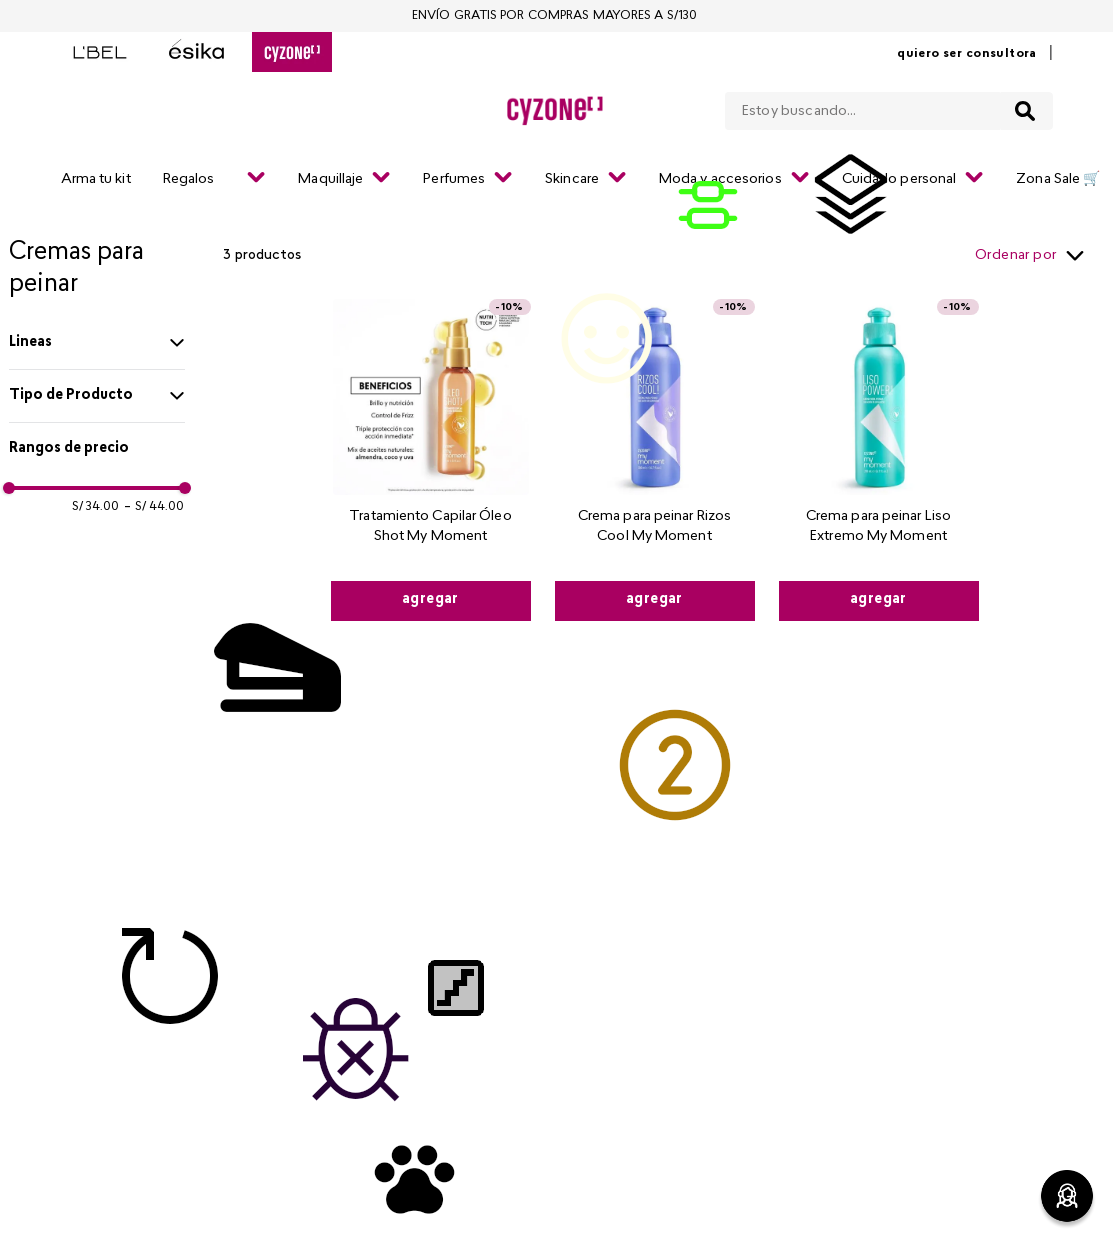  What do you see at coordinates (675, 765) in the screenshot?
I see `indicates step two in a multi-step process` at bounding box center [675, 765].